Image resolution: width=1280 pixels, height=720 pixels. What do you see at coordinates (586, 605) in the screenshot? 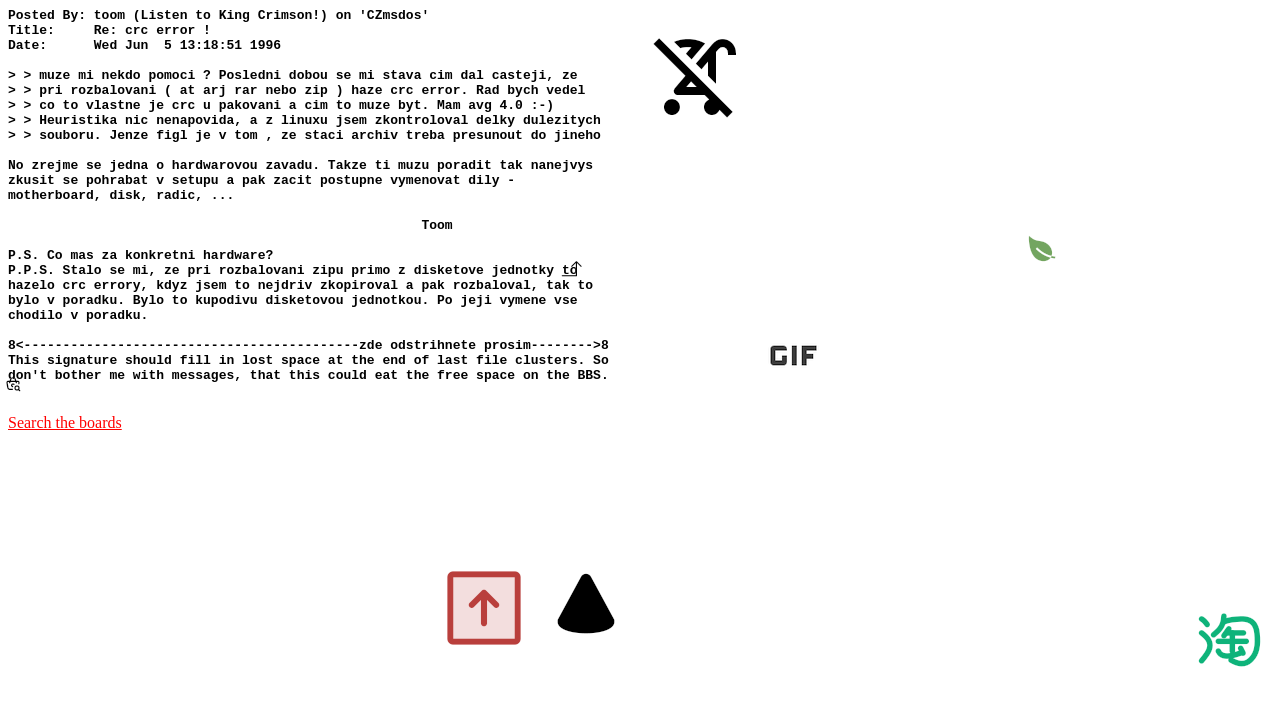
I see `indicates a traffic cone or construction zone` at bounding box center [586, 605].